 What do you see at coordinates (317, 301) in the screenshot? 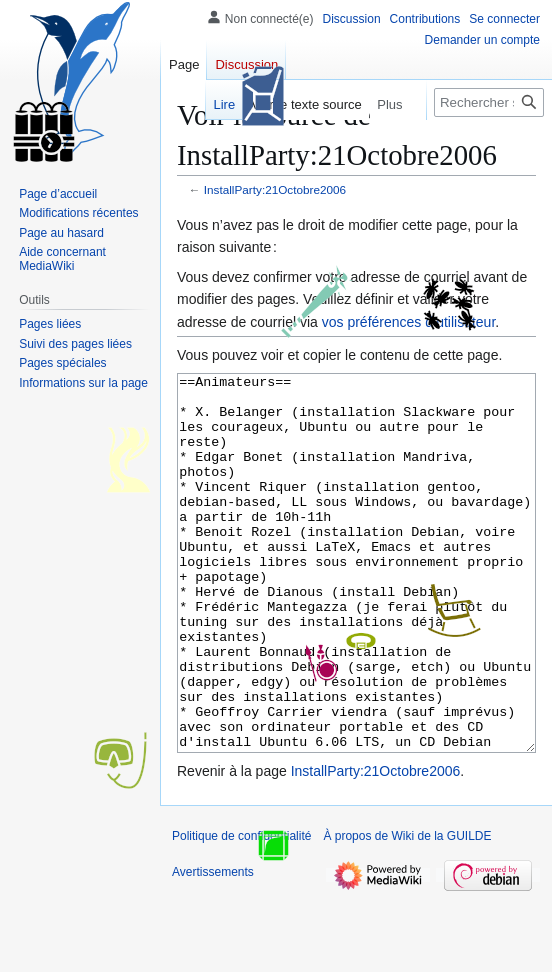
I see `select spiked bat as your weapon` at bounding box center [317, 301].